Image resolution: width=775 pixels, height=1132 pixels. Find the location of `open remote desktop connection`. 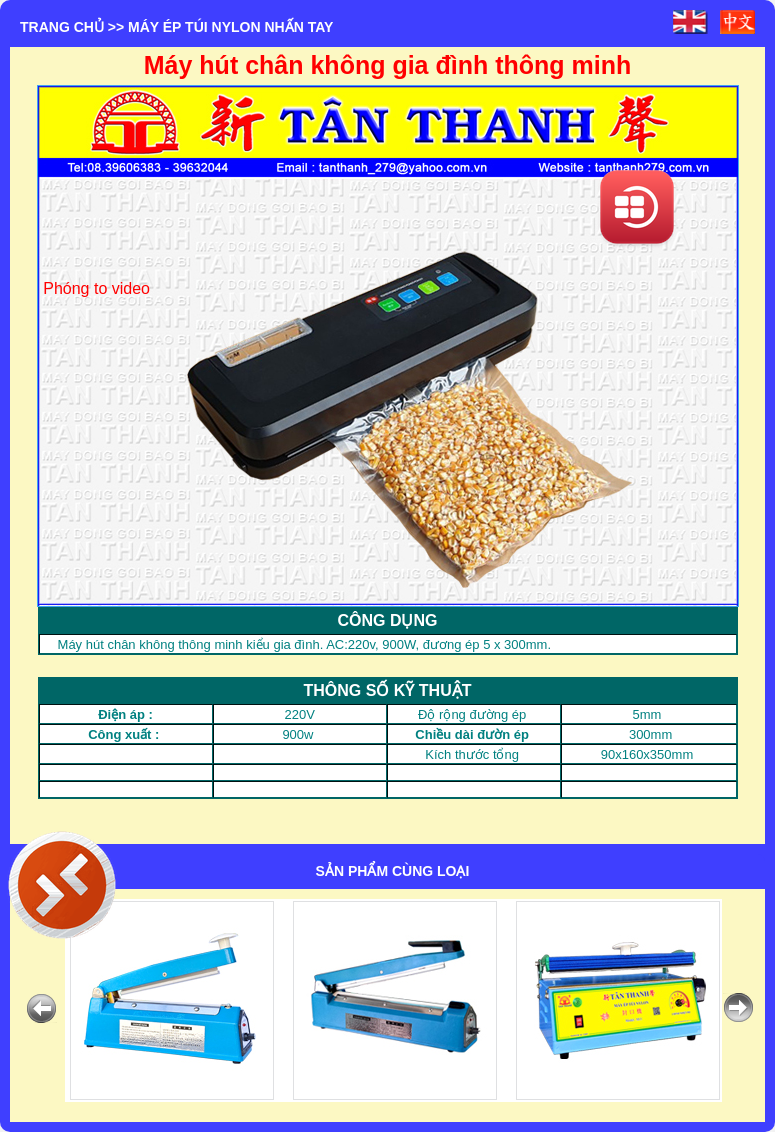

open remote desktop connection is located at coordinates (62, 885).